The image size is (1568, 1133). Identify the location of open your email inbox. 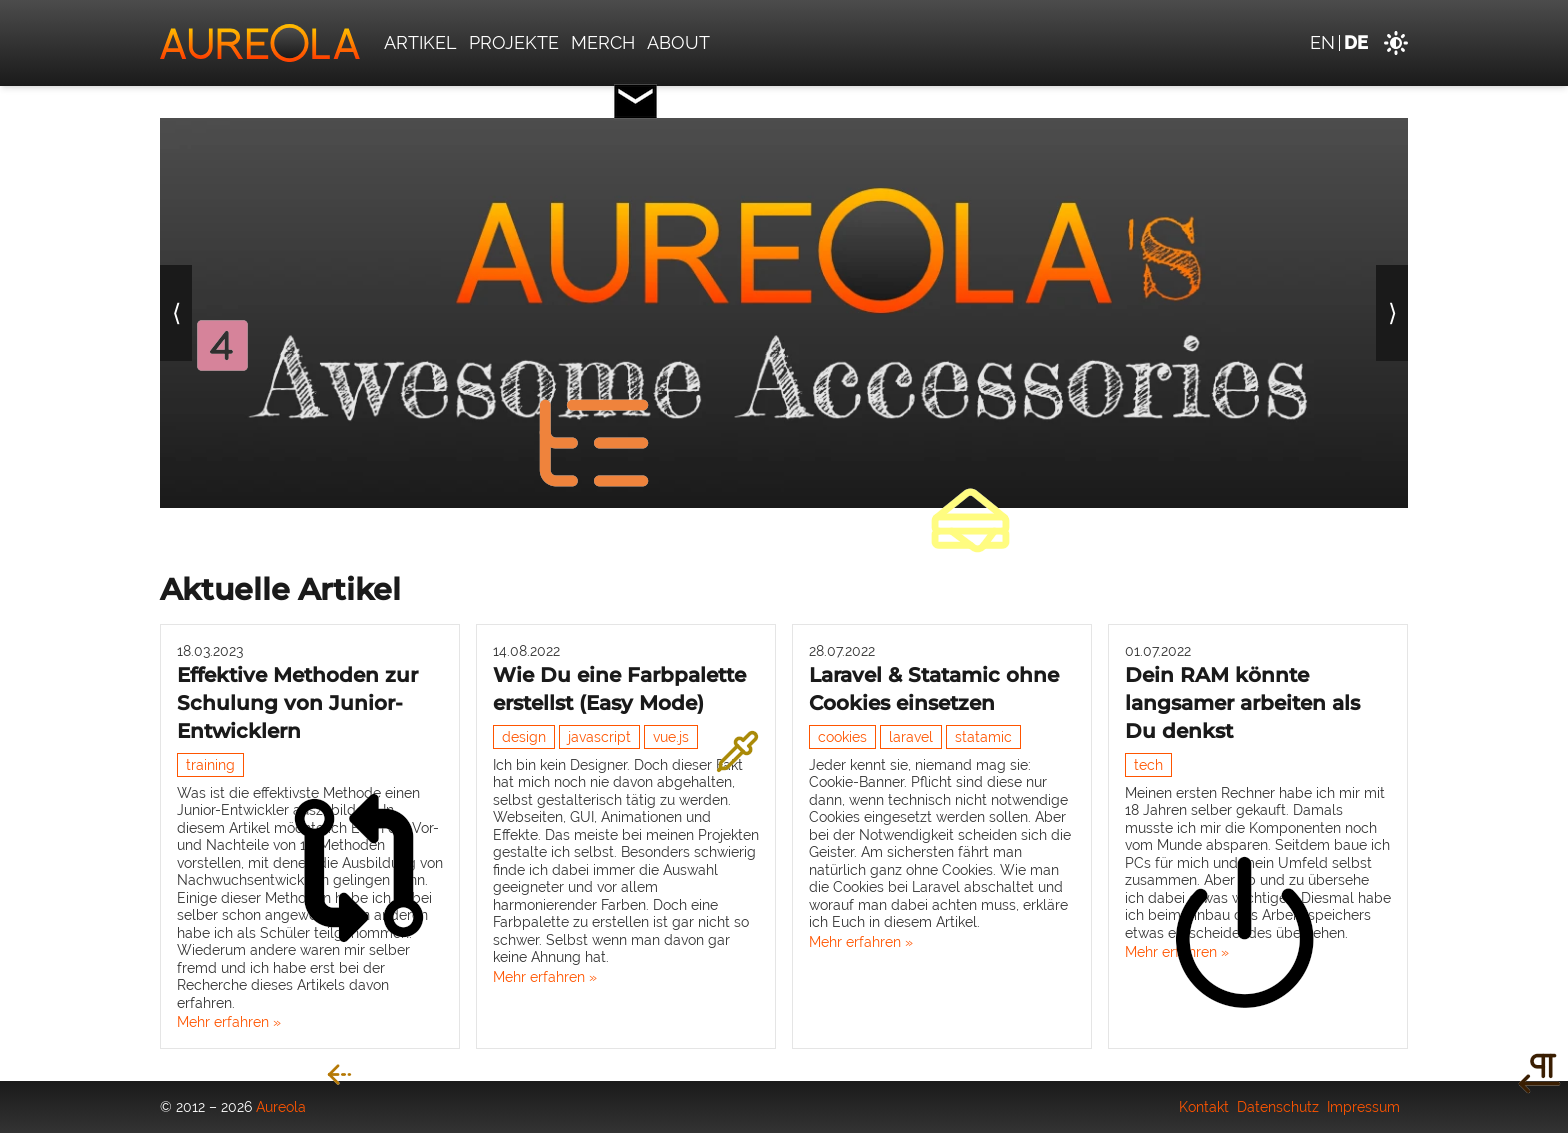
(635, 101).